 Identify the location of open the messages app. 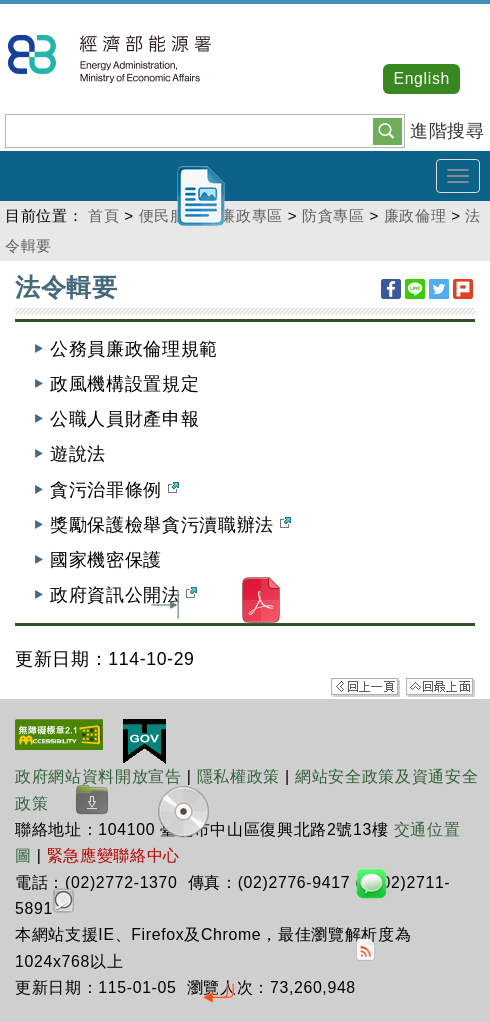
(371, 883).